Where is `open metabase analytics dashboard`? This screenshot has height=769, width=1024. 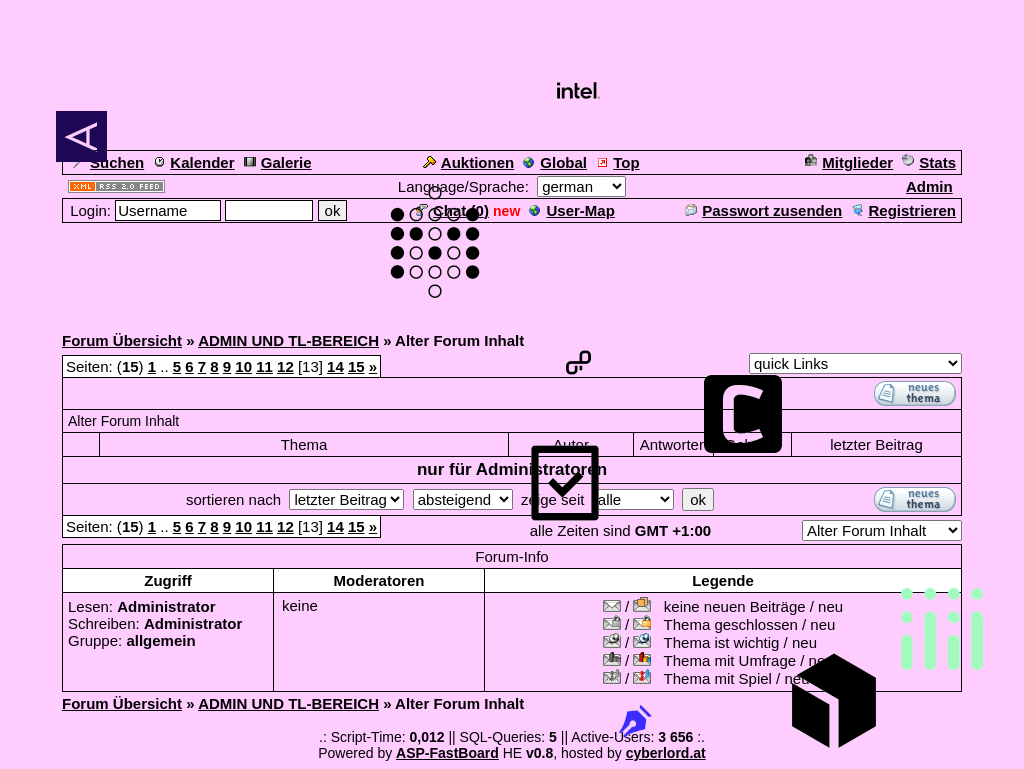
open metabase analytics dashboard is located at coordinates (435, 242).